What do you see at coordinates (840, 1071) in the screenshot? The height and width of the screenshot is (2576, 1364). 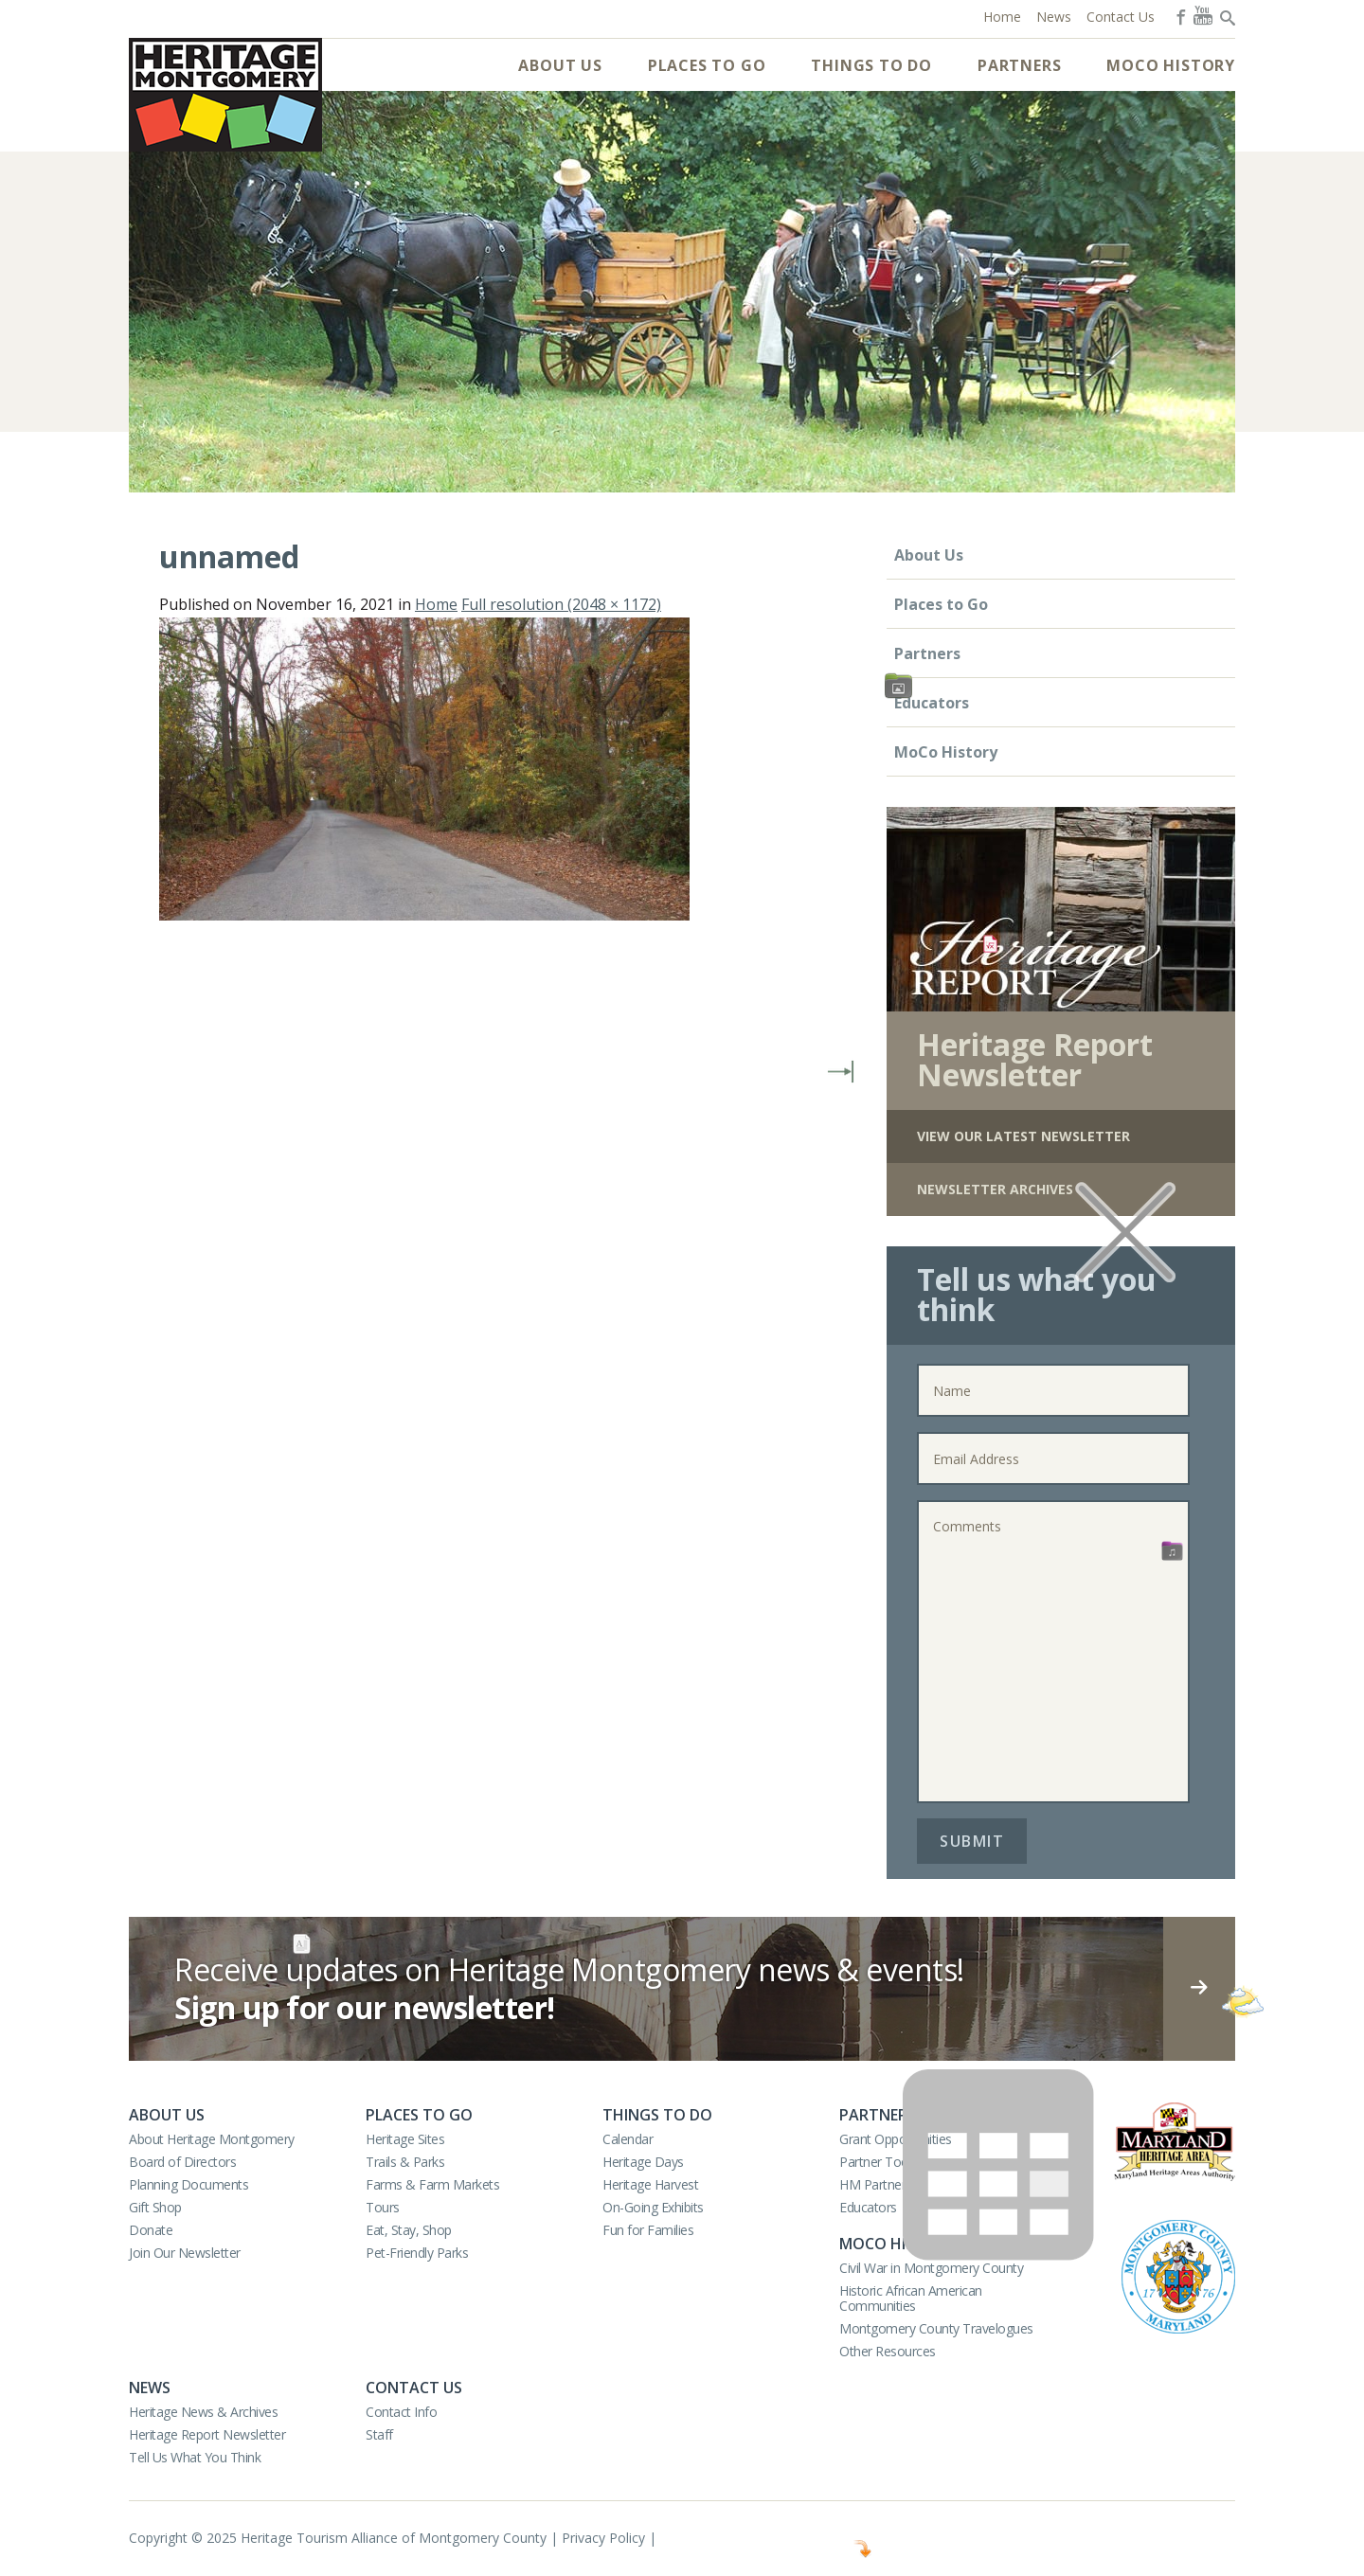 I see `jump to the last item in a list` at bounding box center [840, 1071].